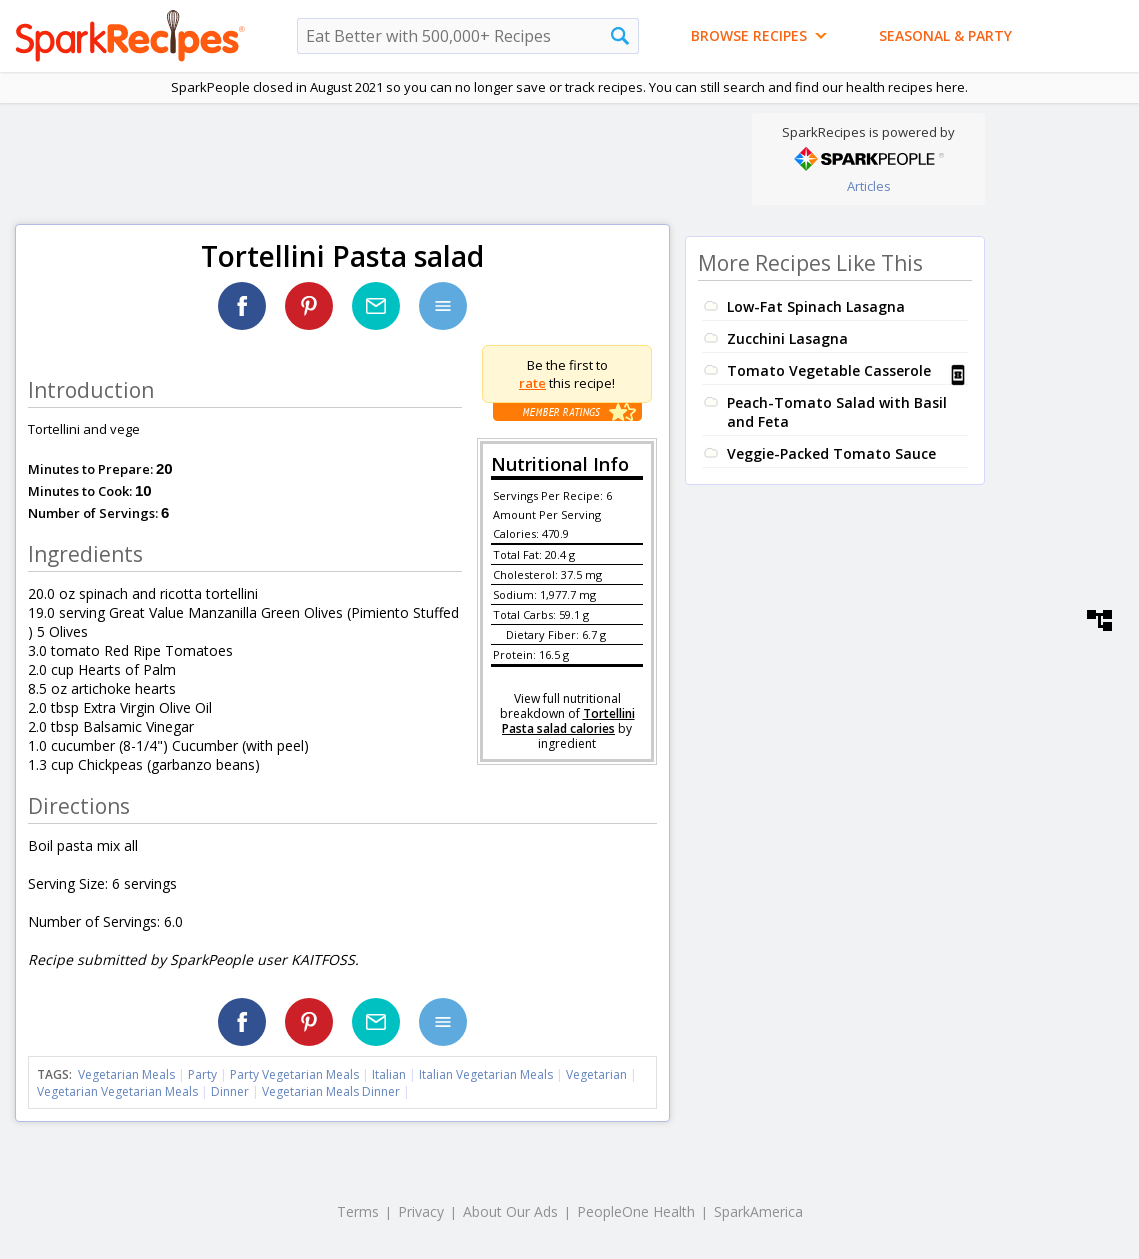 This screenshot has width=1139, height=1259. What do you see at coordinates (1099, 620) in the screenshot?
I see `view account hierarchy or organizational structure` at bounding box center [1099, 620].